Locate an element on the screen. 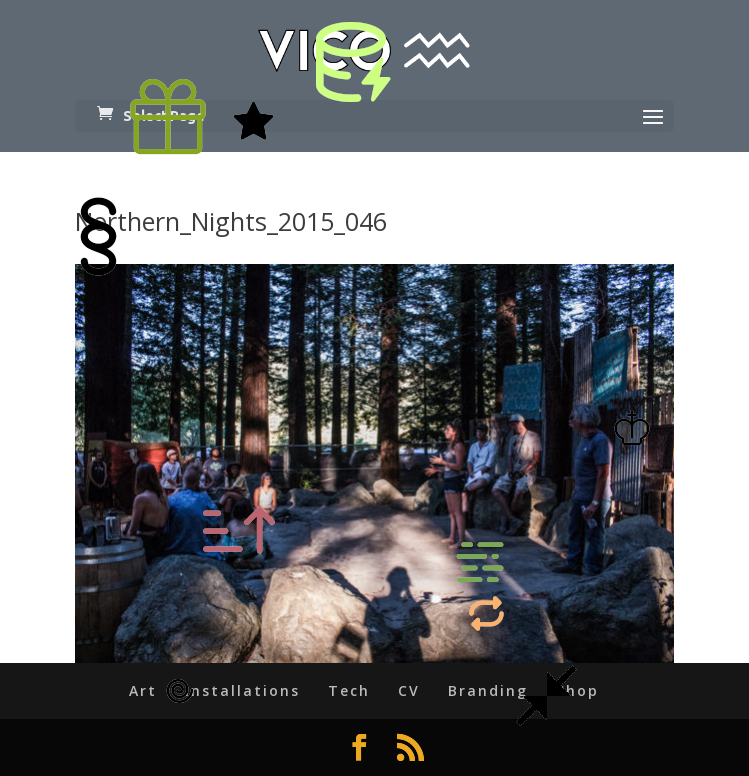  exit fullscreen mode is located at coordinates (546, 695).